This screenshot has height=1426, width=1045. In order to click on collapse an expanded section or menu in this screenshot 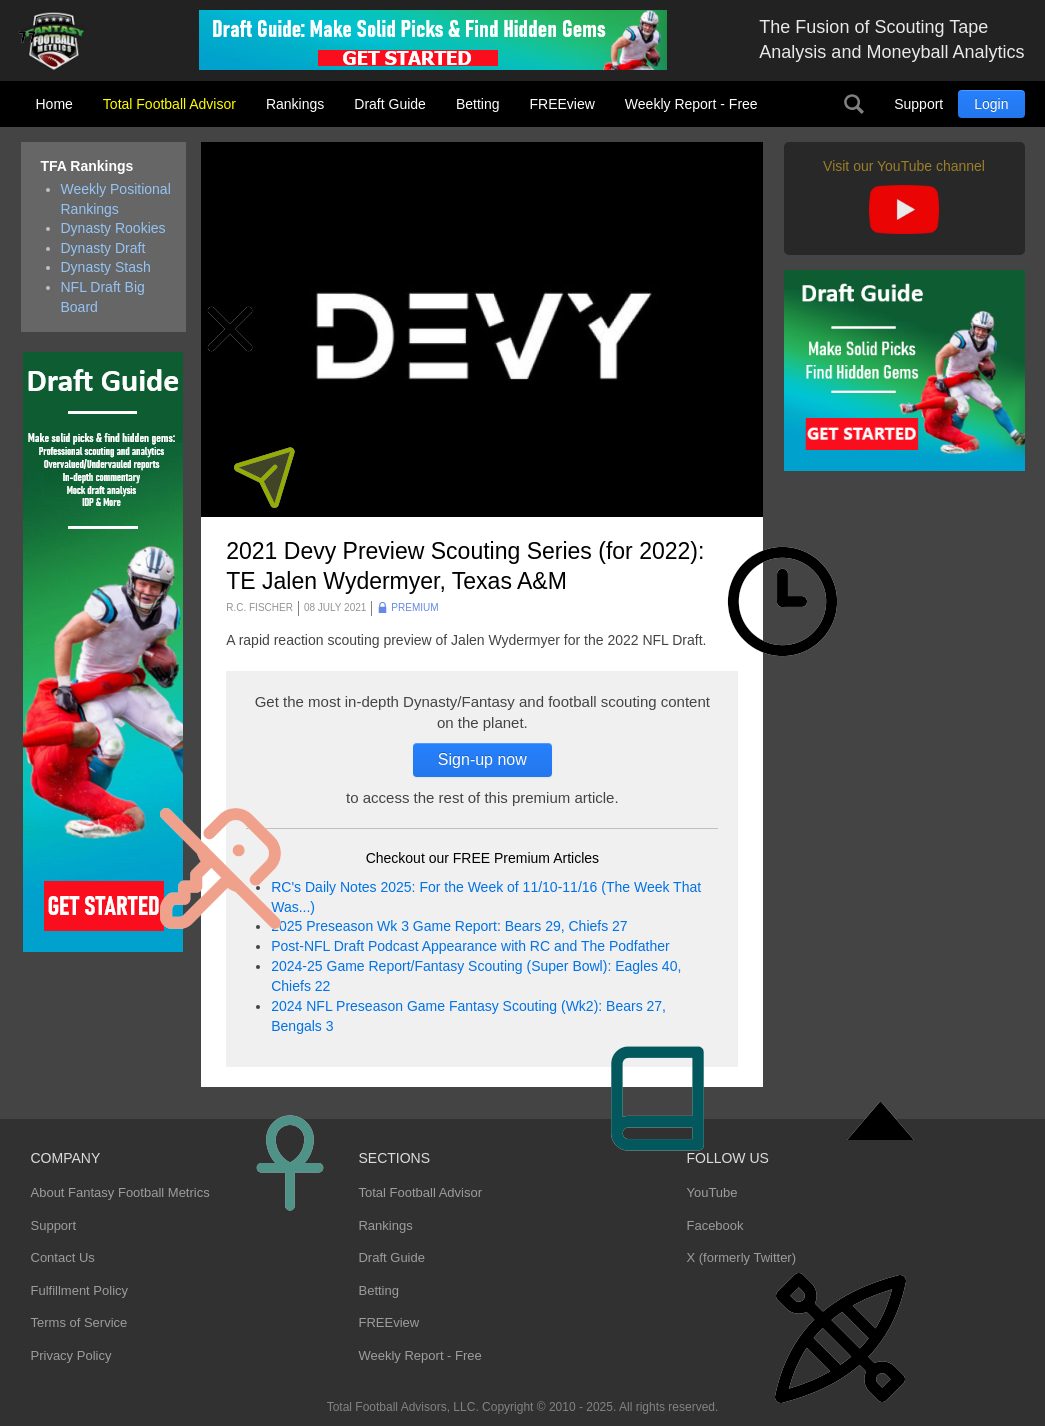, I will do `click(880, 1120)`.